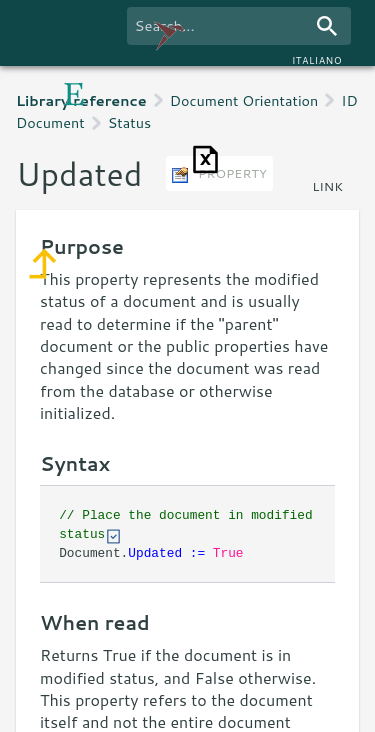 This screenshot has height=732, width=375. Describe the element at coordinates (74, 94) in the screenshot. I see `open the Etsy app or website` at that location.